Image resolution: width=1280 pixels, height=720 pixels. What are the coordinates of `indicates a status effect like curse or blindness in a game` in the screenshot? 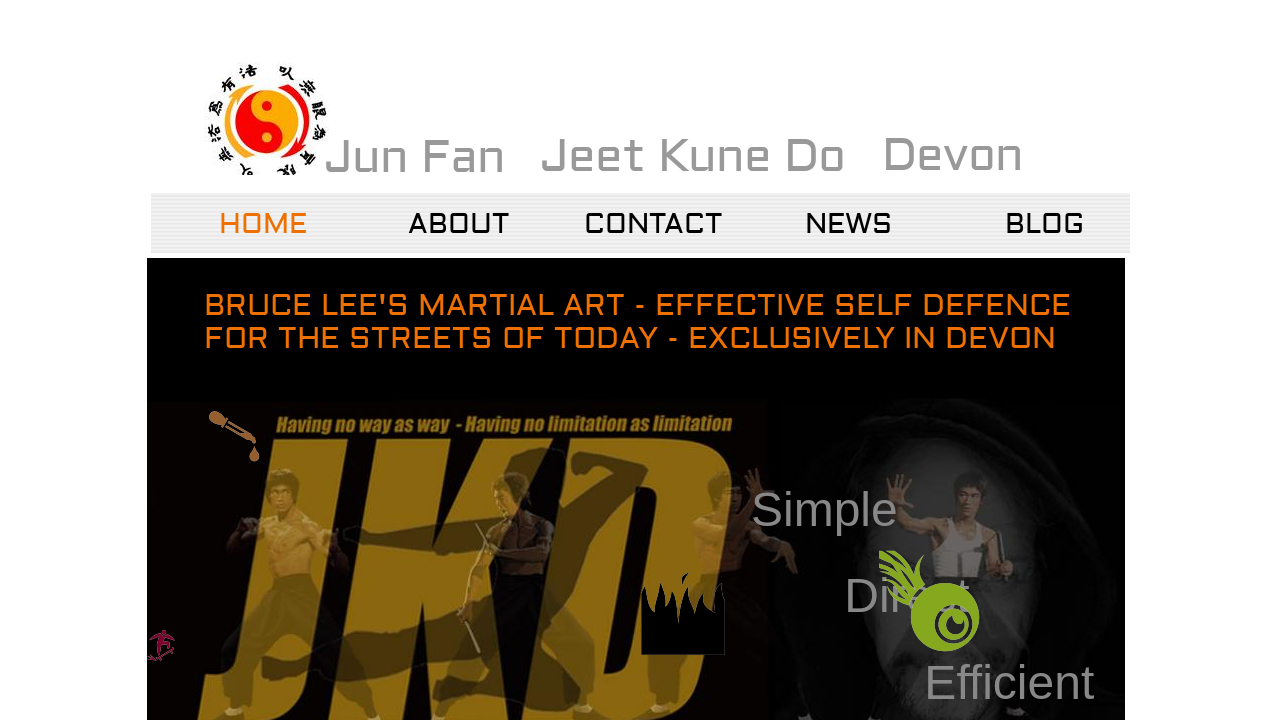 It's located at (928, 601).